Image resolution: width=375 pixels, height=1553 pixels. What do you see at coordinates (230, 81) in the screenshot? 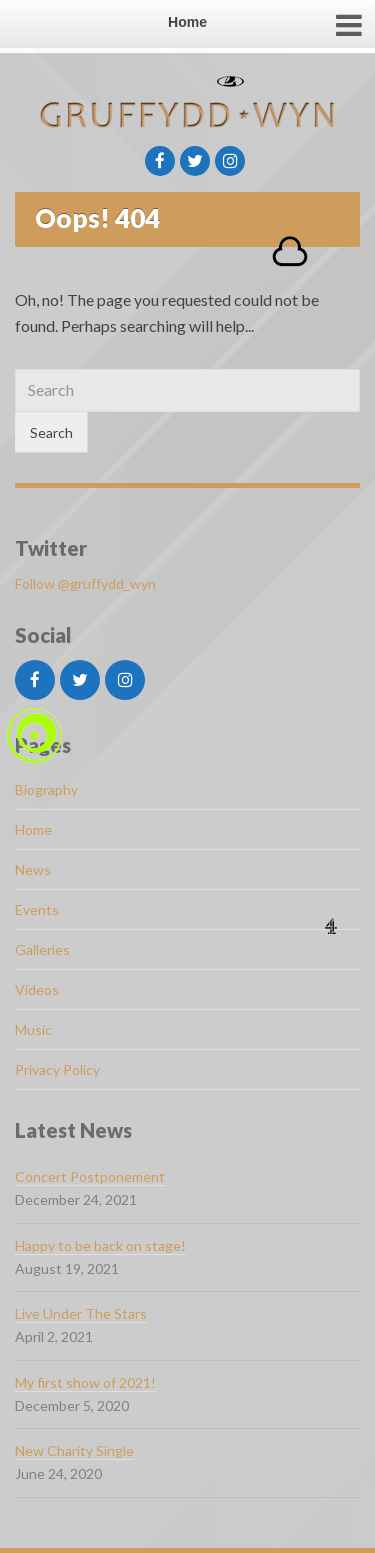
I see `Lada automotive brand logo` at bounding box center [230, 81].